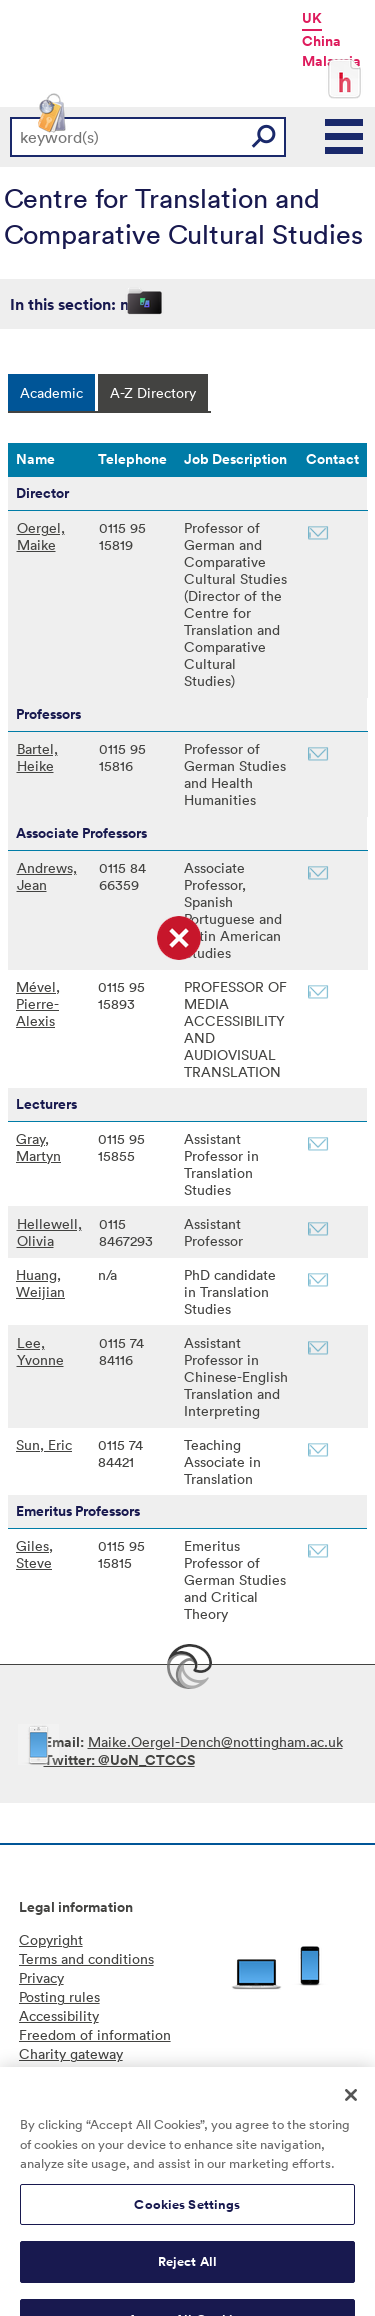 This screenshot has width=375, height=2316. What do you see at coordinates (179, 938) in the screenshot?
I see `close the current window or dialog` at bounding box center [179, 938].